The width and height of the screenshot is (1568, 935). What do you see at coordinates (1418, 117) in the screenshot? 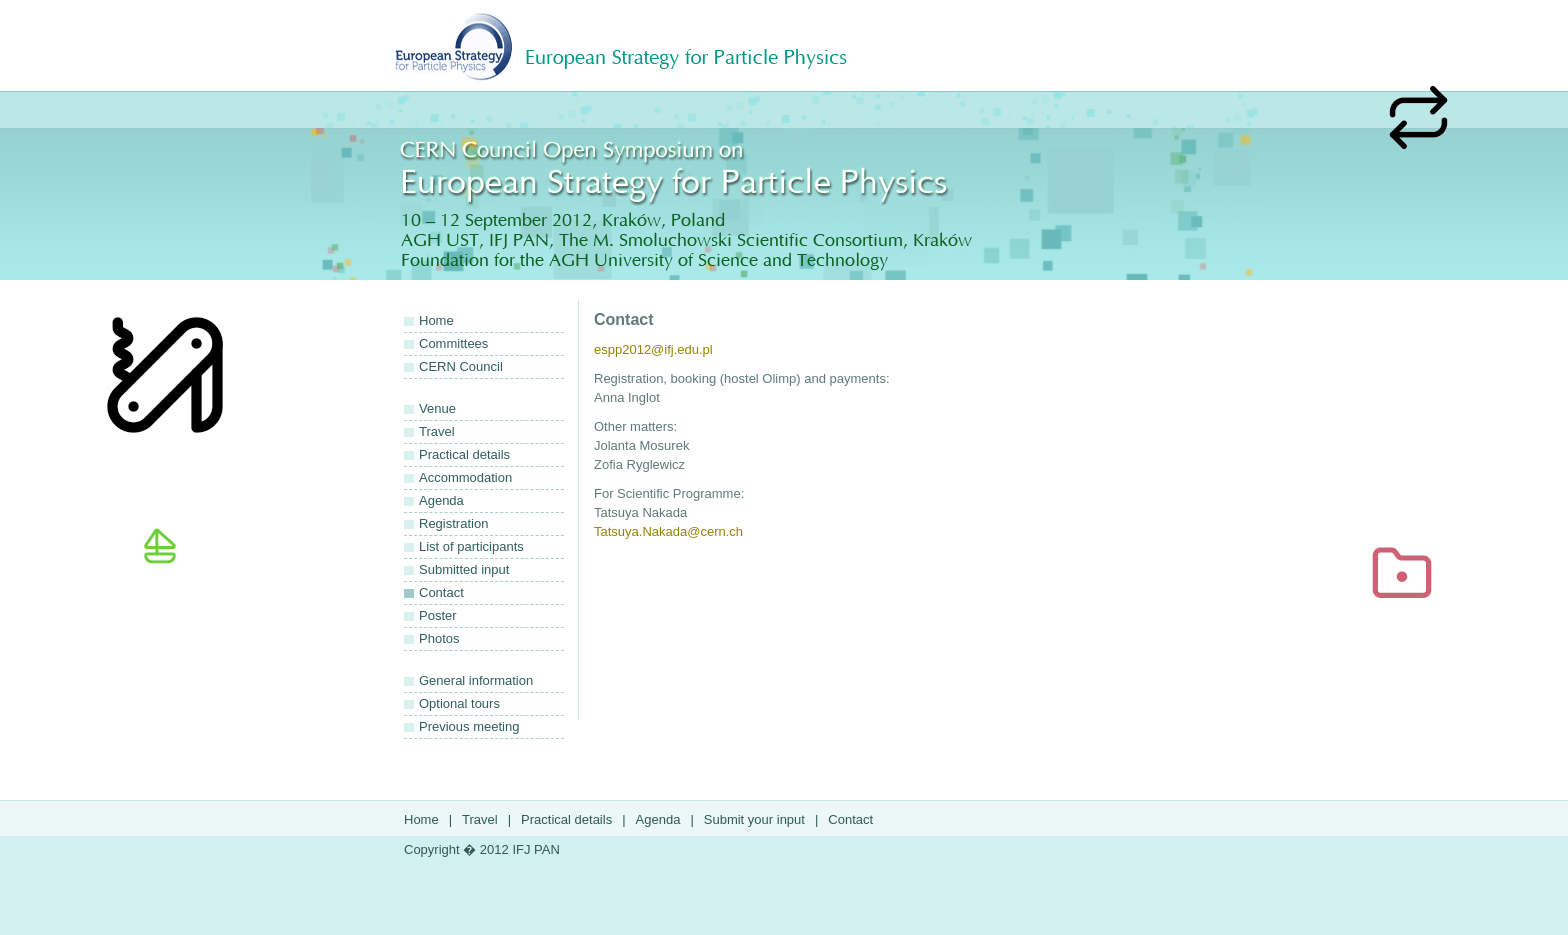
I see `enable repeat or loop playback` at bounding box center [1418, 117].